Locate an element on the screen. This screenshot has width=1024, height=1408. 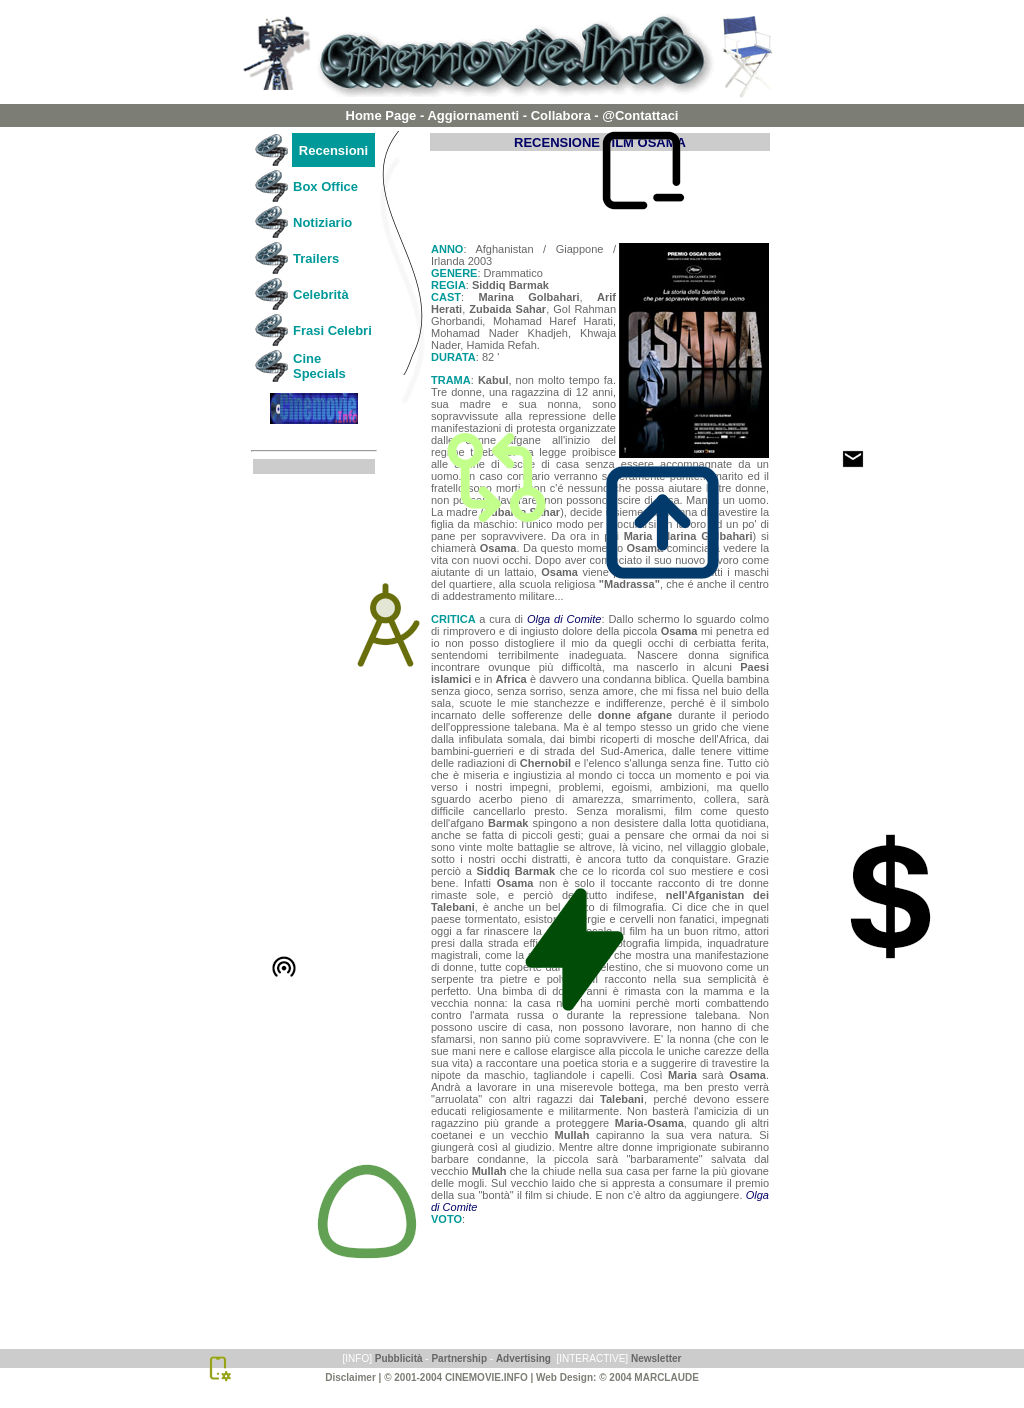
start a live broadcast or stream is located at coordinates (284, 967).